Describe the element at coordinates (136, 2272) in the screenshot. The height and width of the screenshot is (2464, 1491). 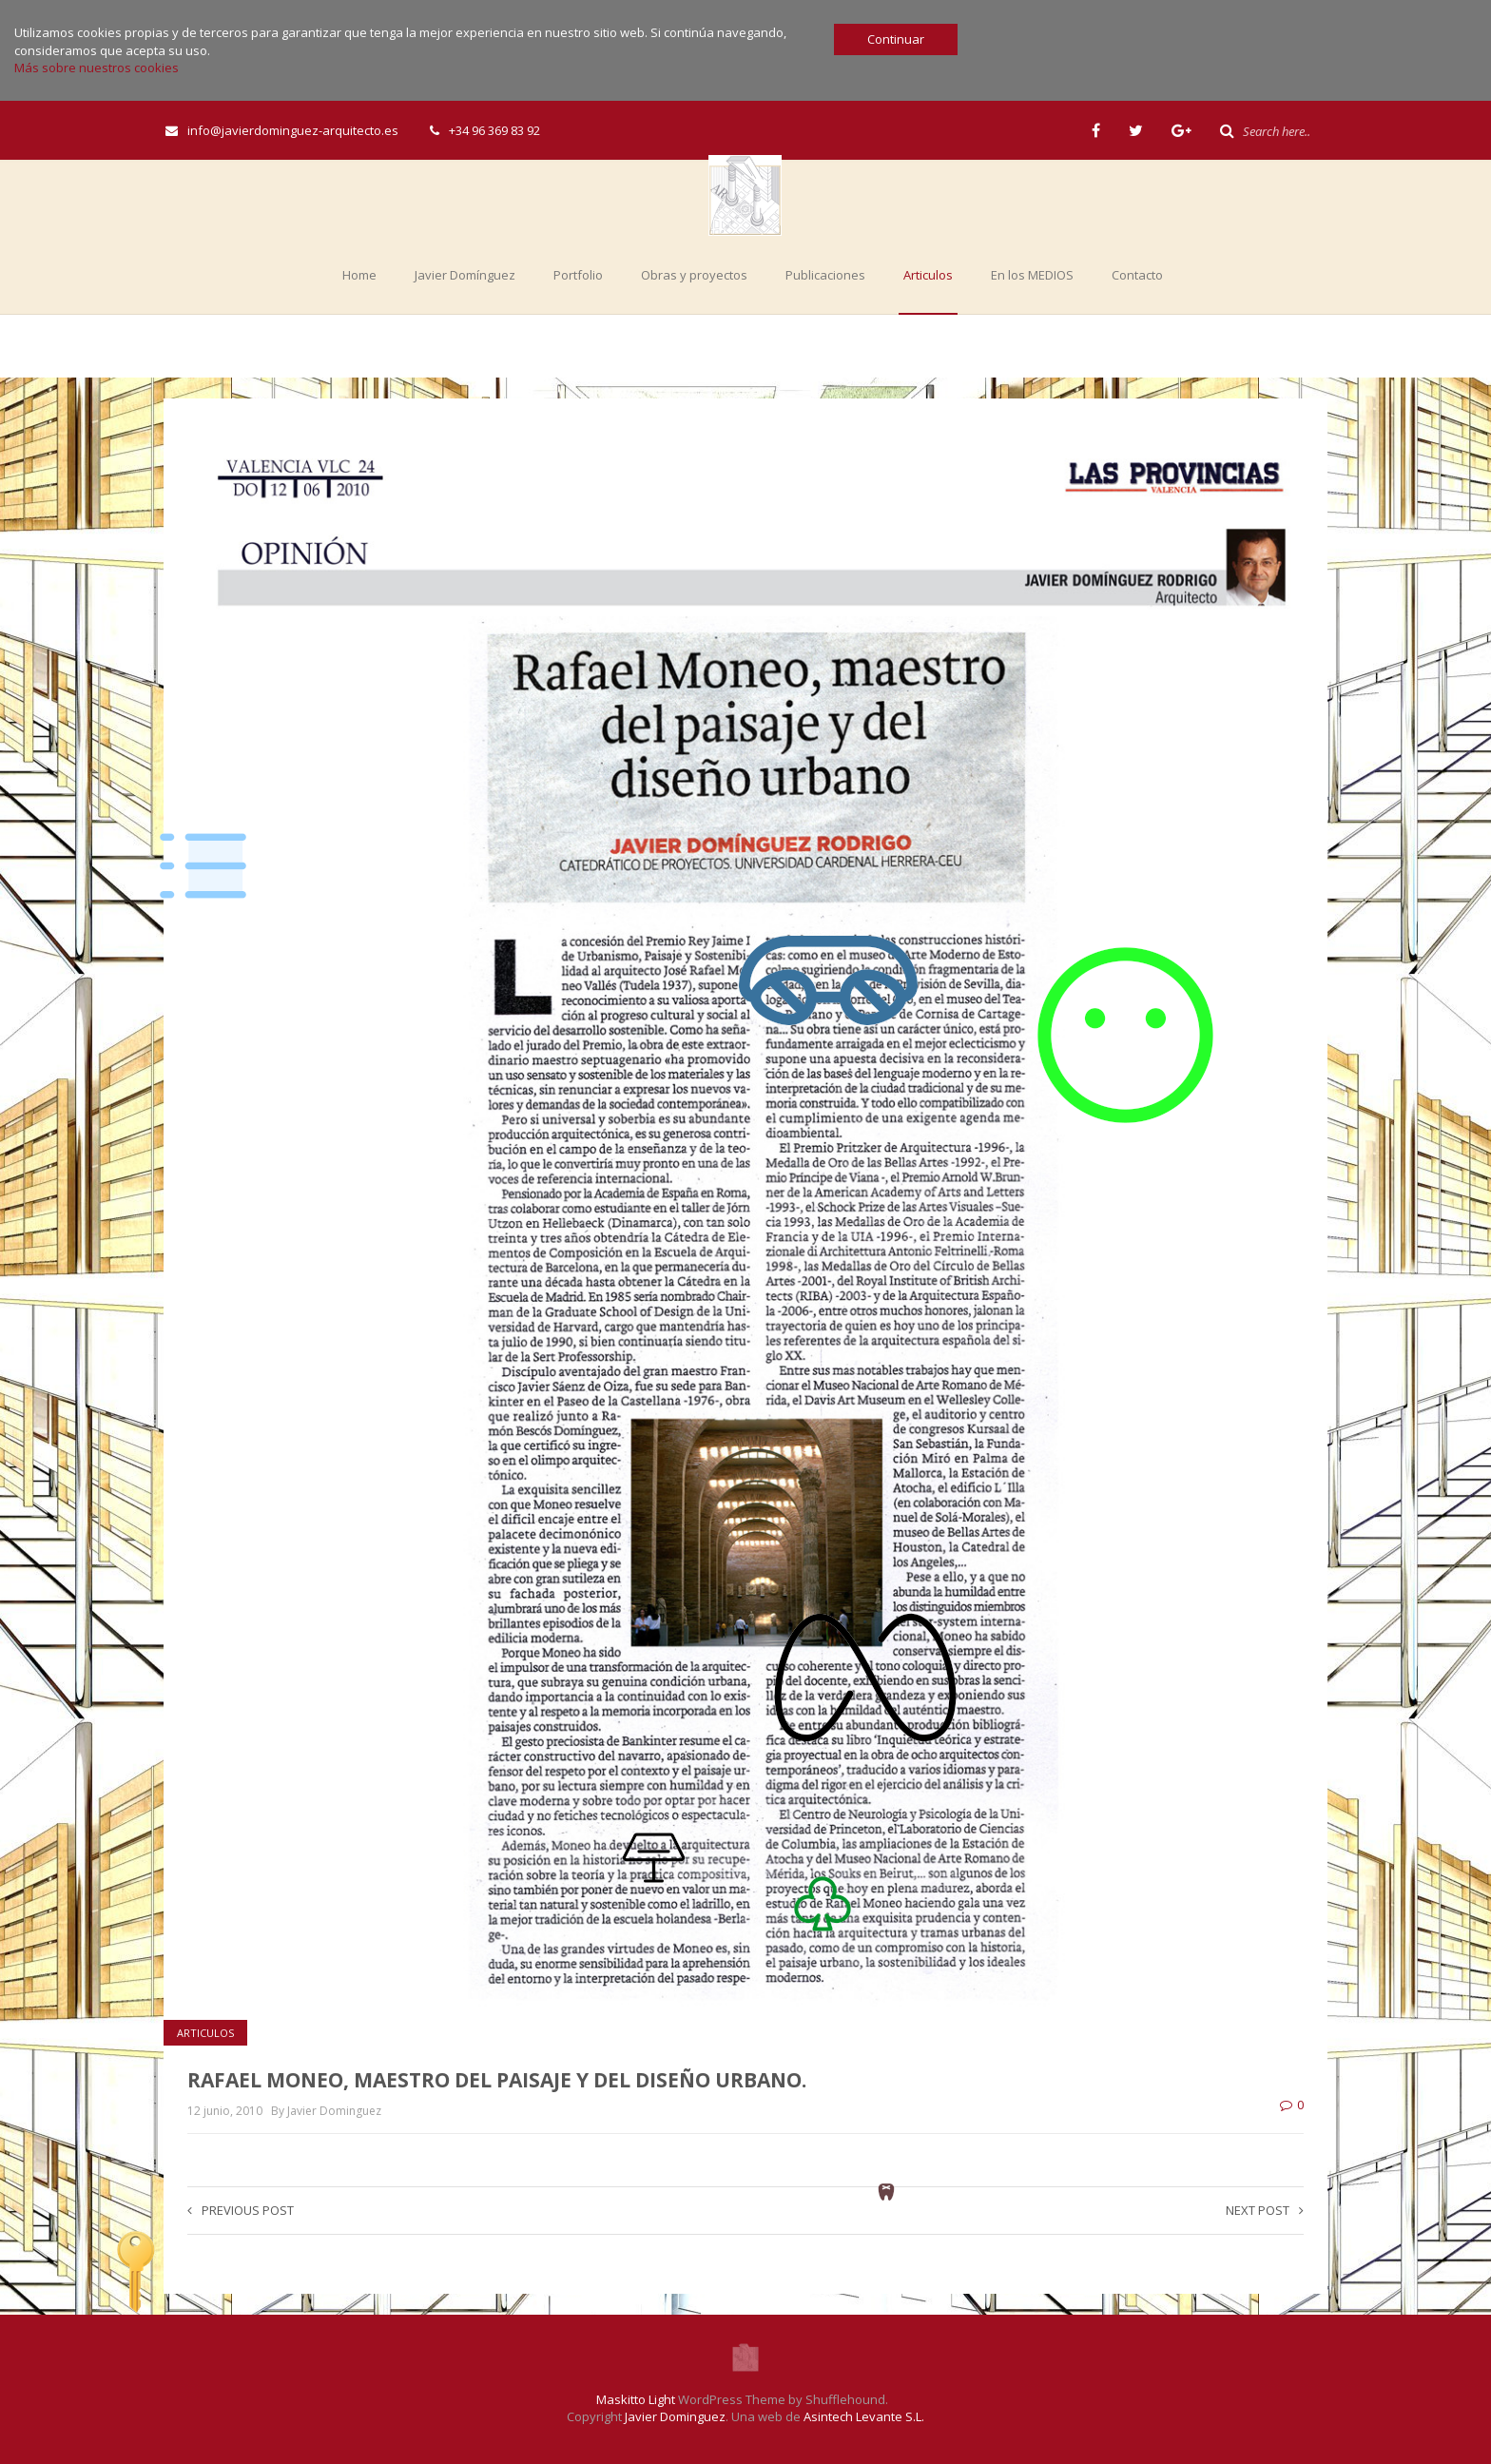
I see `access security or password settings` at that location.